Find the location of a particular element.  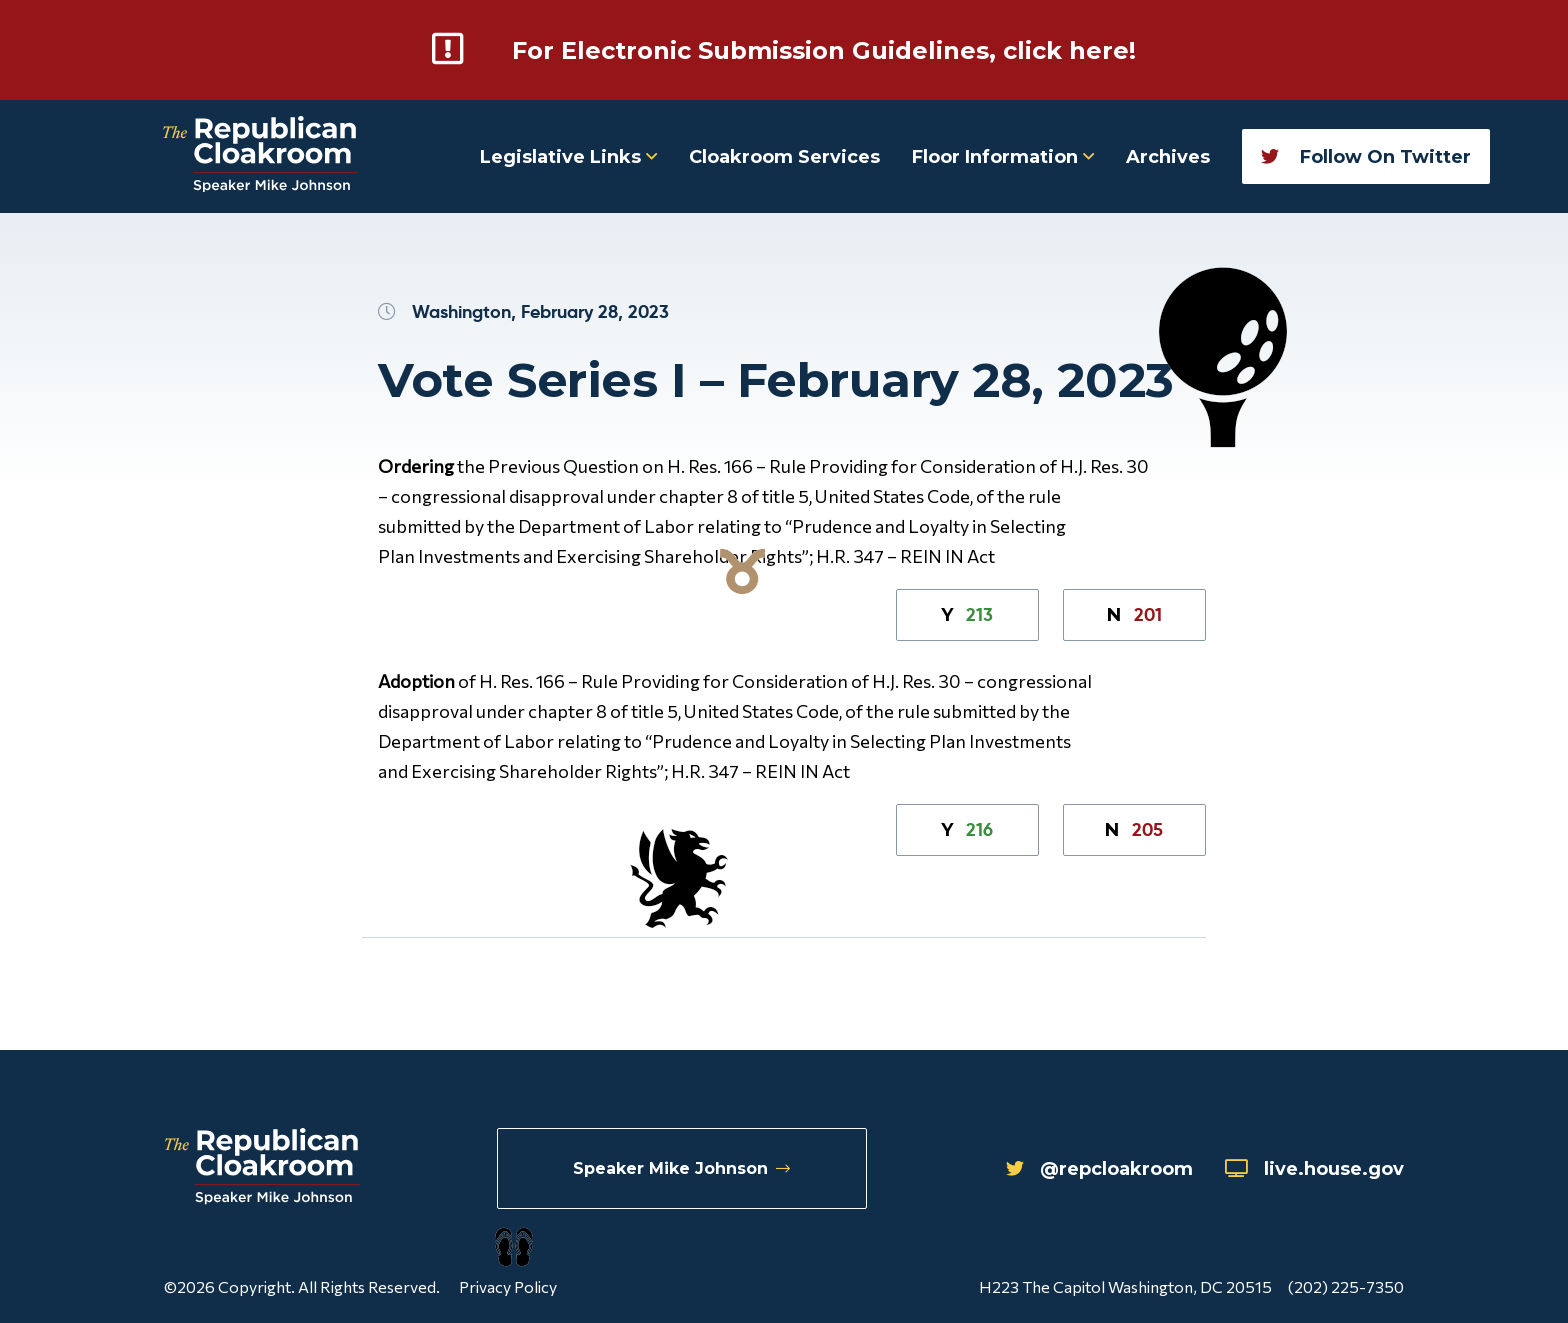

access golf game or mini-golf feature is located at coordinates (1223, 356).